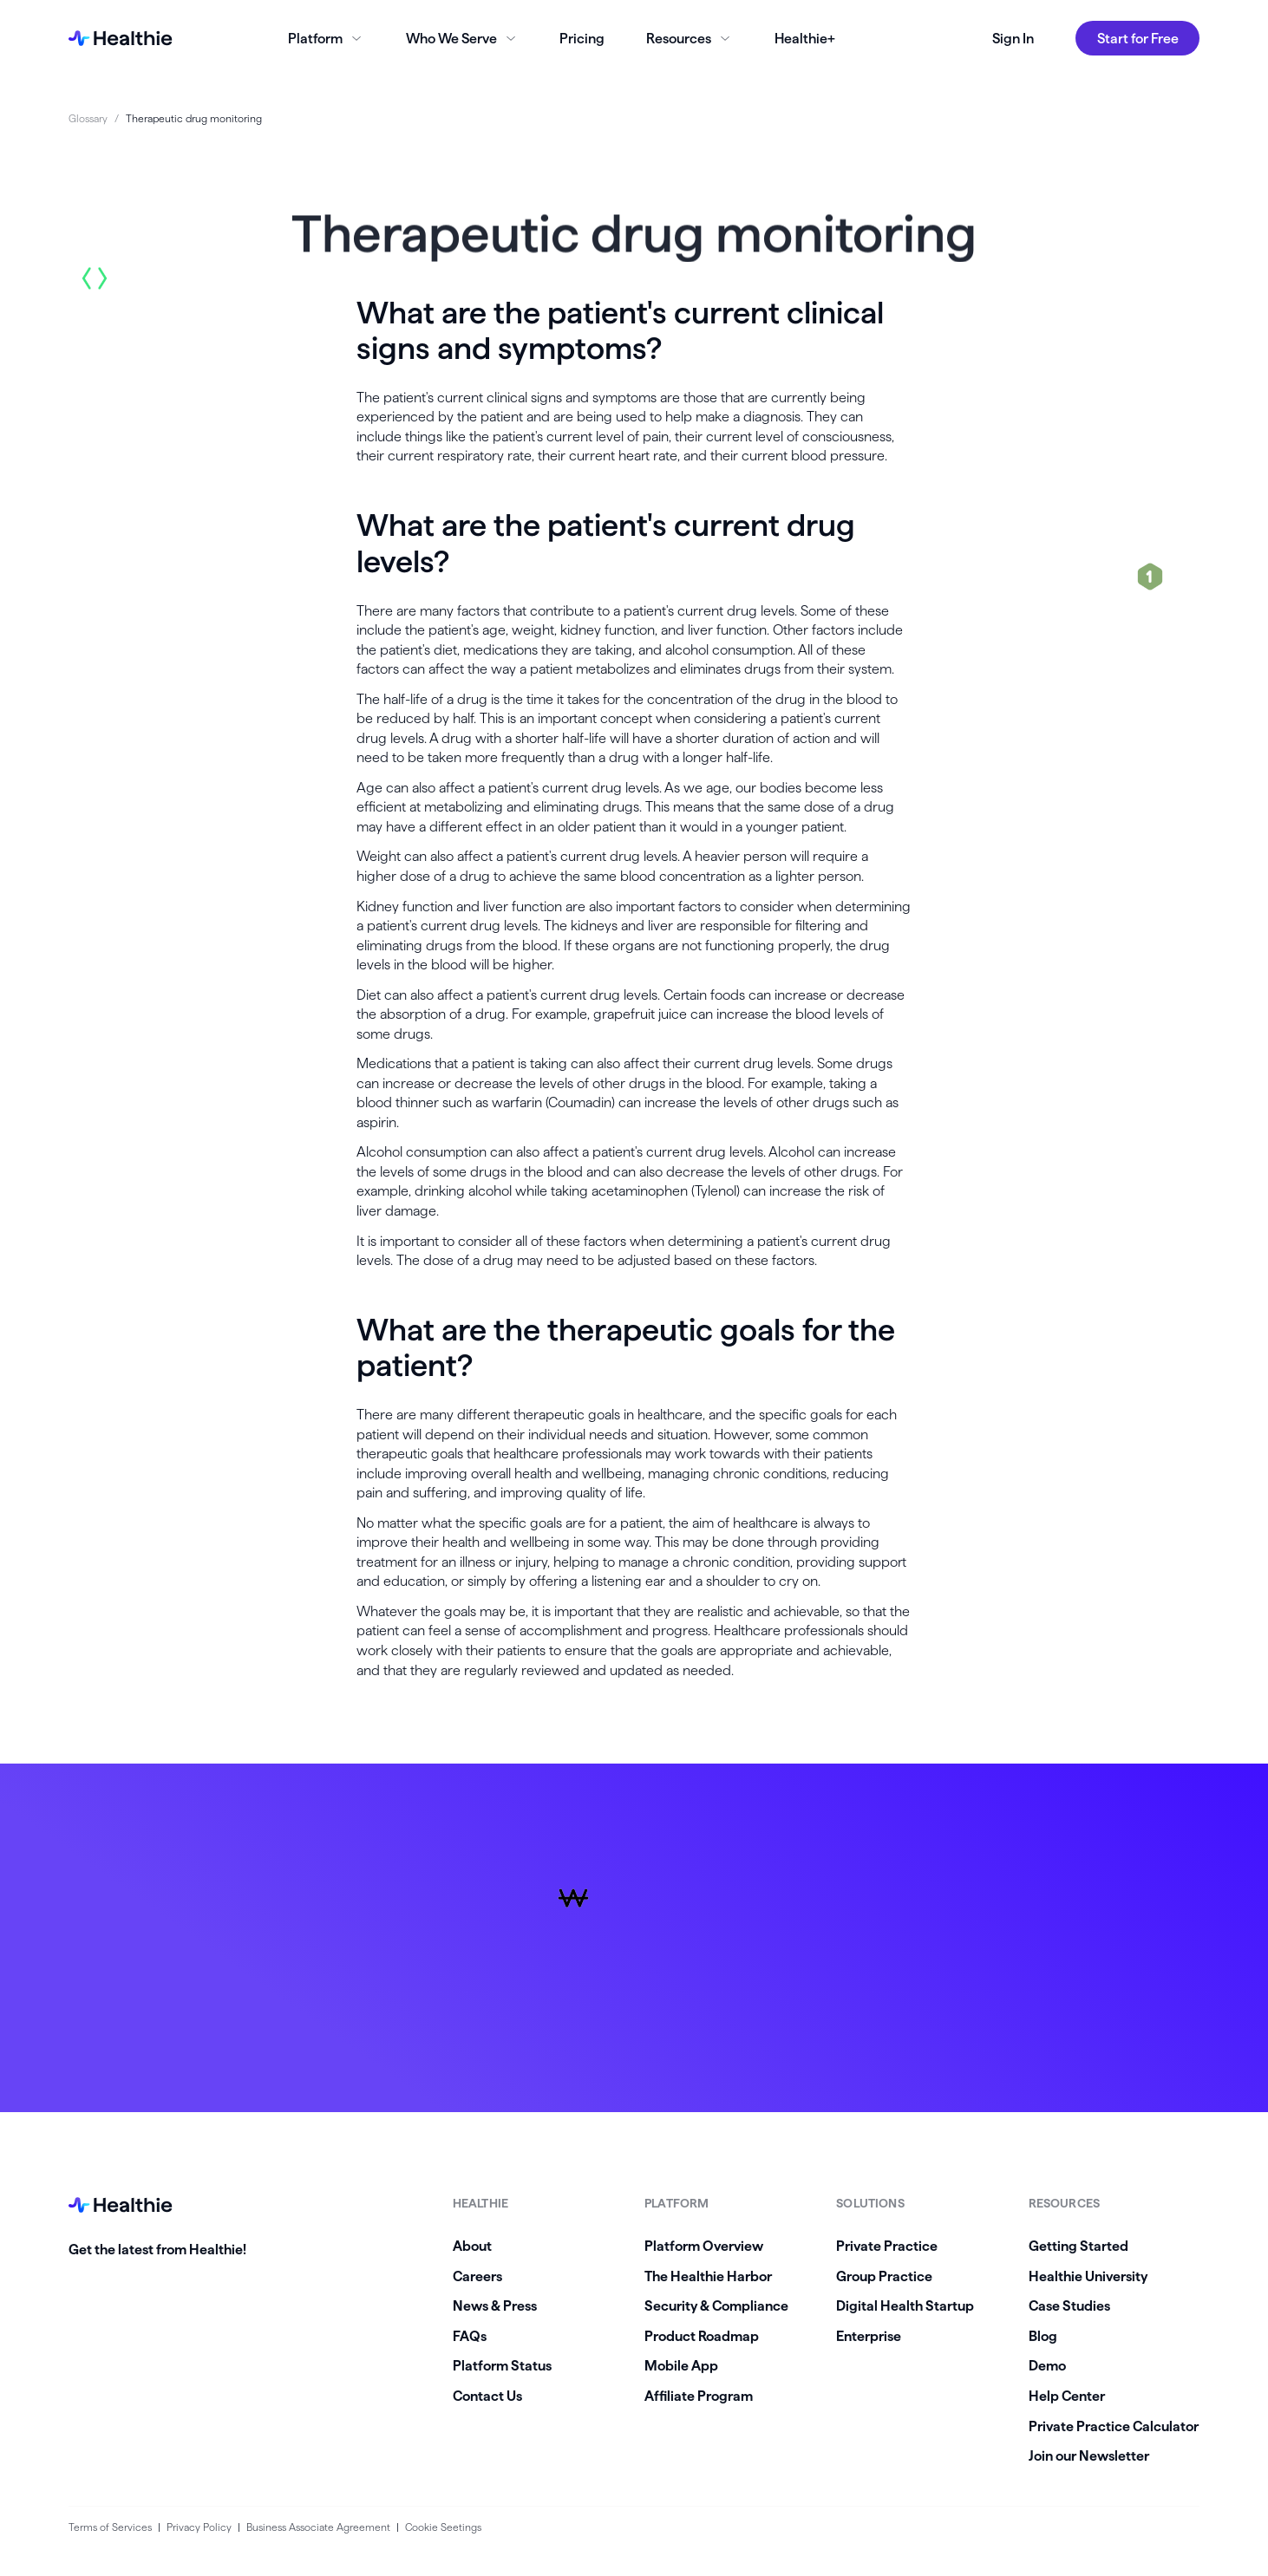 This screenshot has width=1268, height=2576. I want to click on indicates step one in a multi-step process, so click(1150, 577).